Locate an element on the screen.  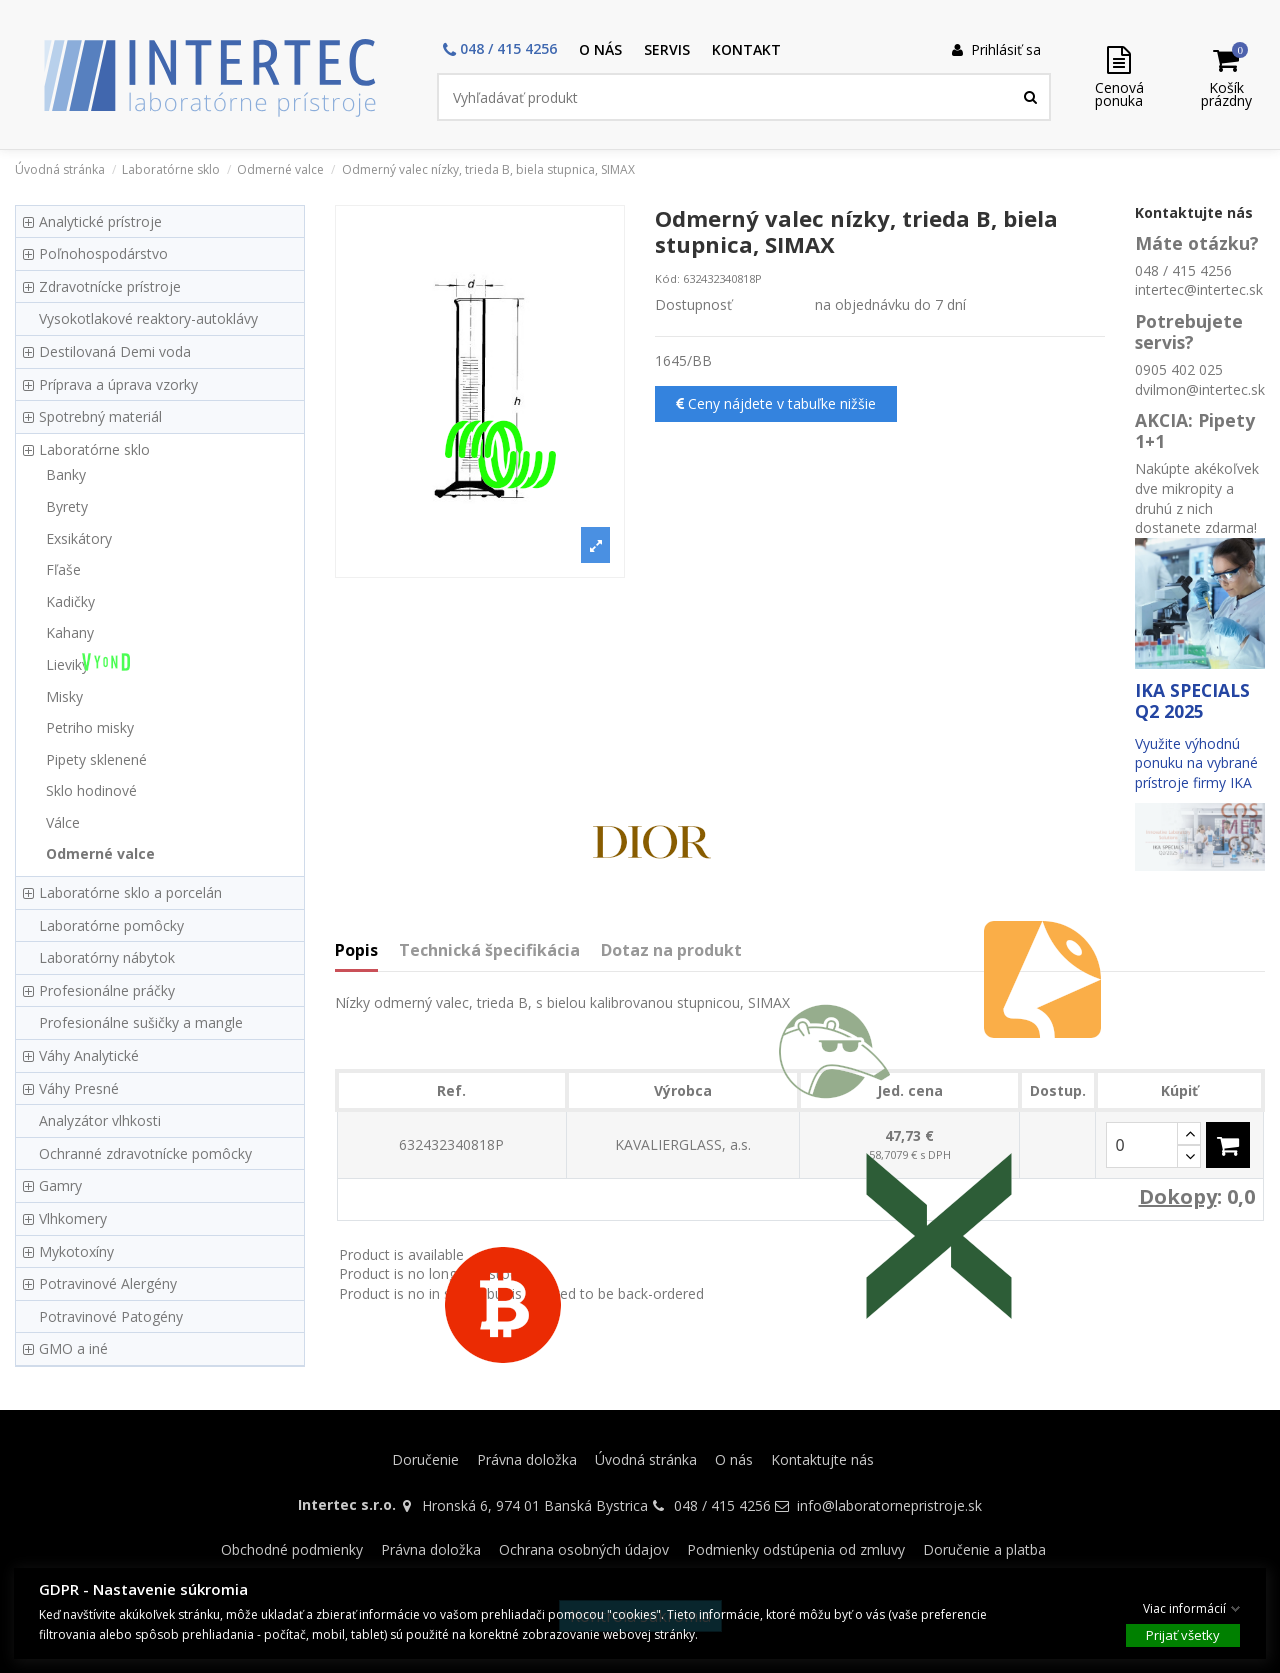
victron energy brand logo is located at coordinates (500, 454).